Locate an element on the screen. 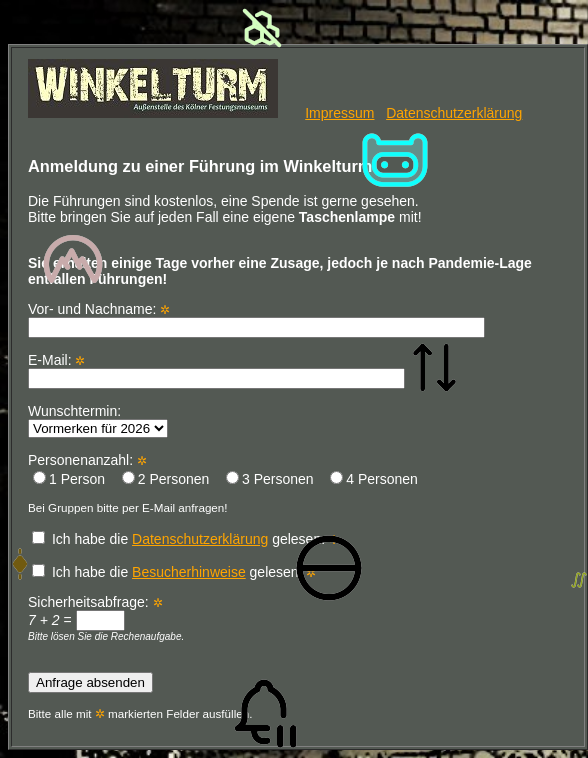 The height and width of the screenshot is (758, 588). align keyframe to vertical center is located at coordinates (20, 564).